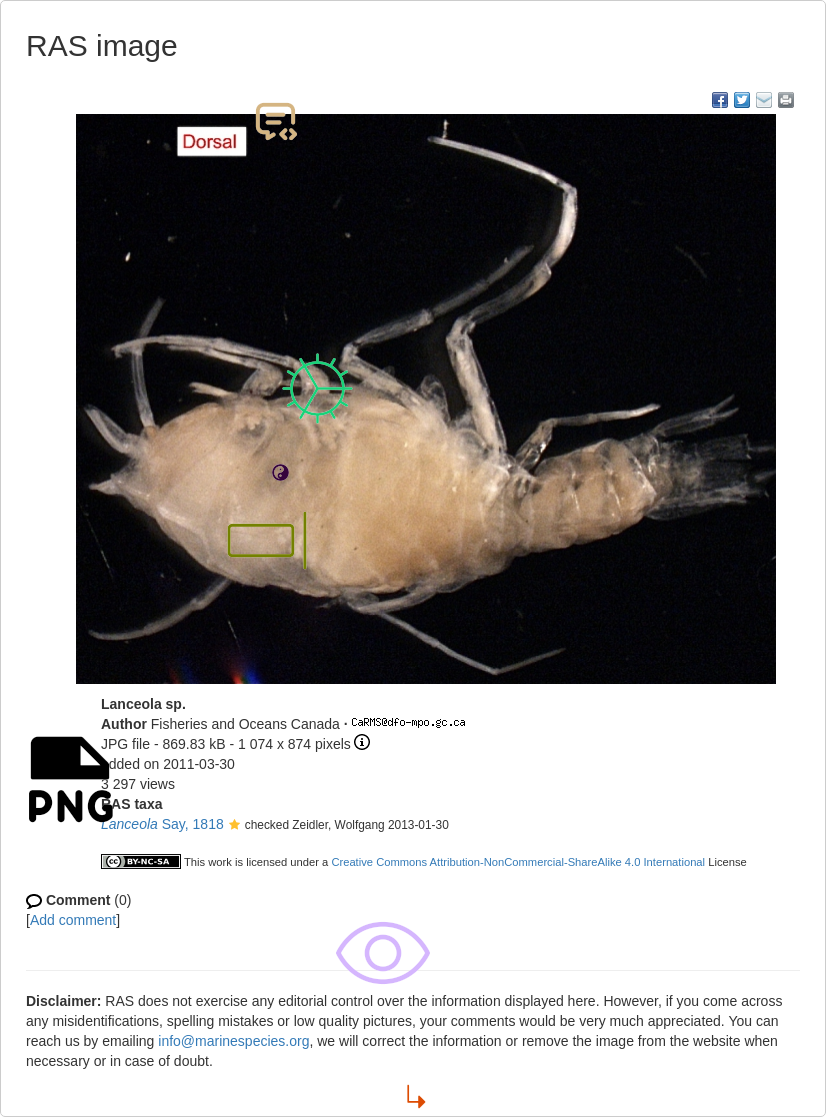 This screenshot has width=826, height=1117. What do you see at coordinates (280, 472) in the screenshot?
I see `toggle between light and dark mode` at bounding box center [280, 472].